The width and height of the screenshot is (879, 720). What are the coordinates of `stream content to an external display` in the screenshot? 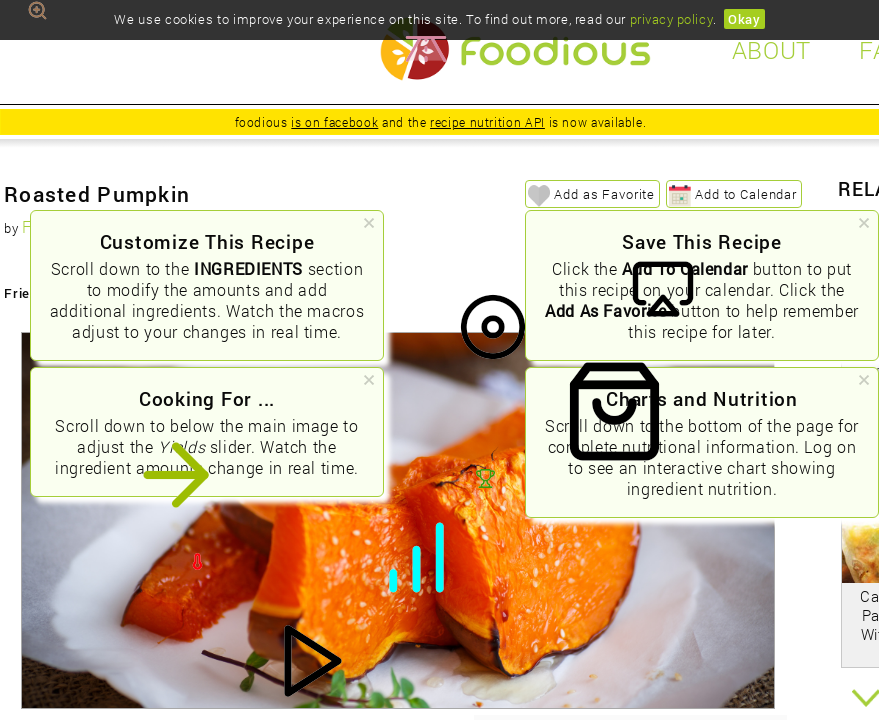 It's located at (663, 289).